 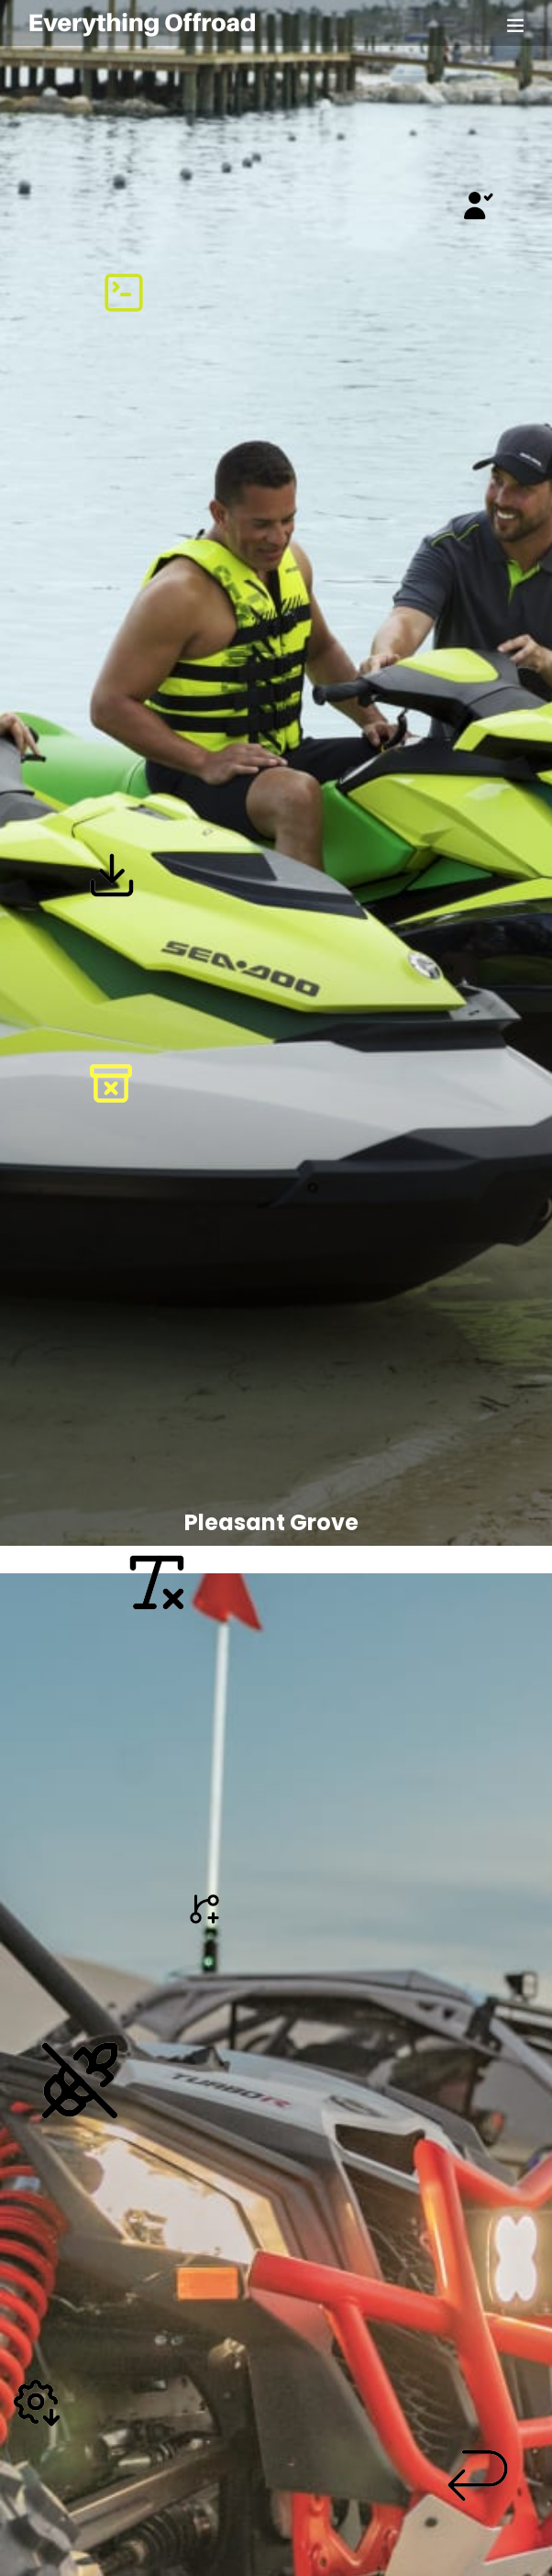 I want to click on indicates gluten-free option, so click(x=80, y=2081).